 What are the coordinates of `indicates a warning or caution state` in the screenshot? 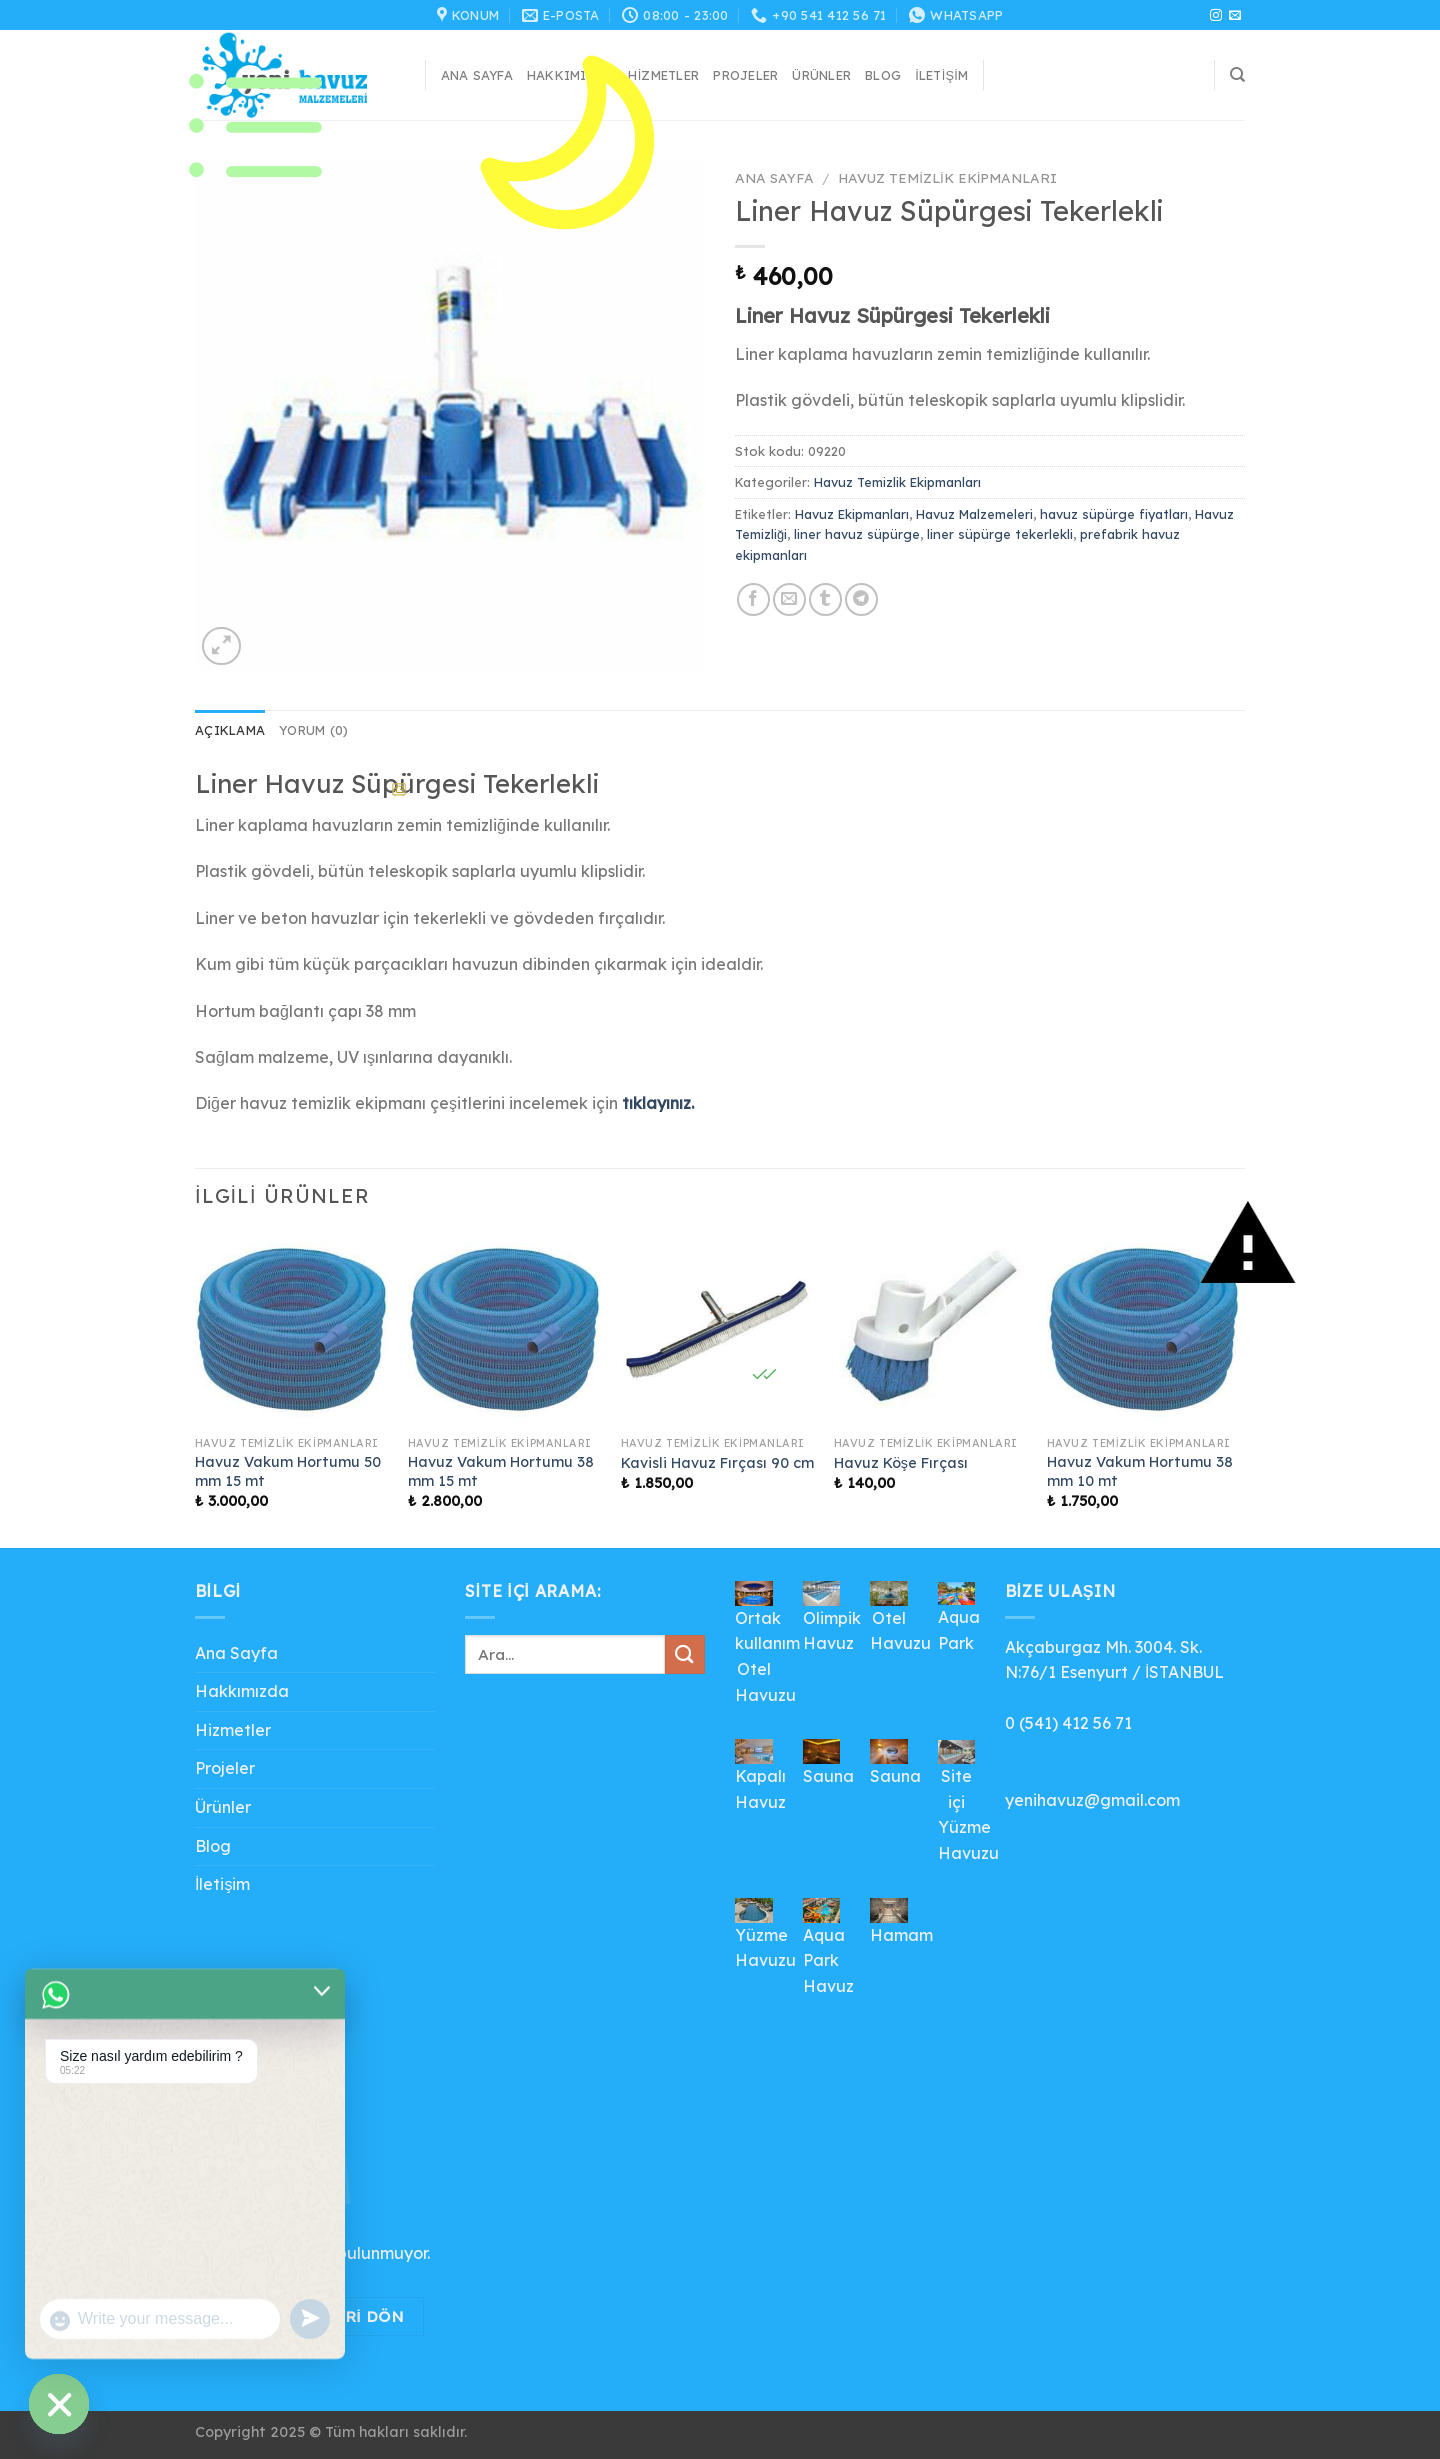 It's located at (1248, 1244).